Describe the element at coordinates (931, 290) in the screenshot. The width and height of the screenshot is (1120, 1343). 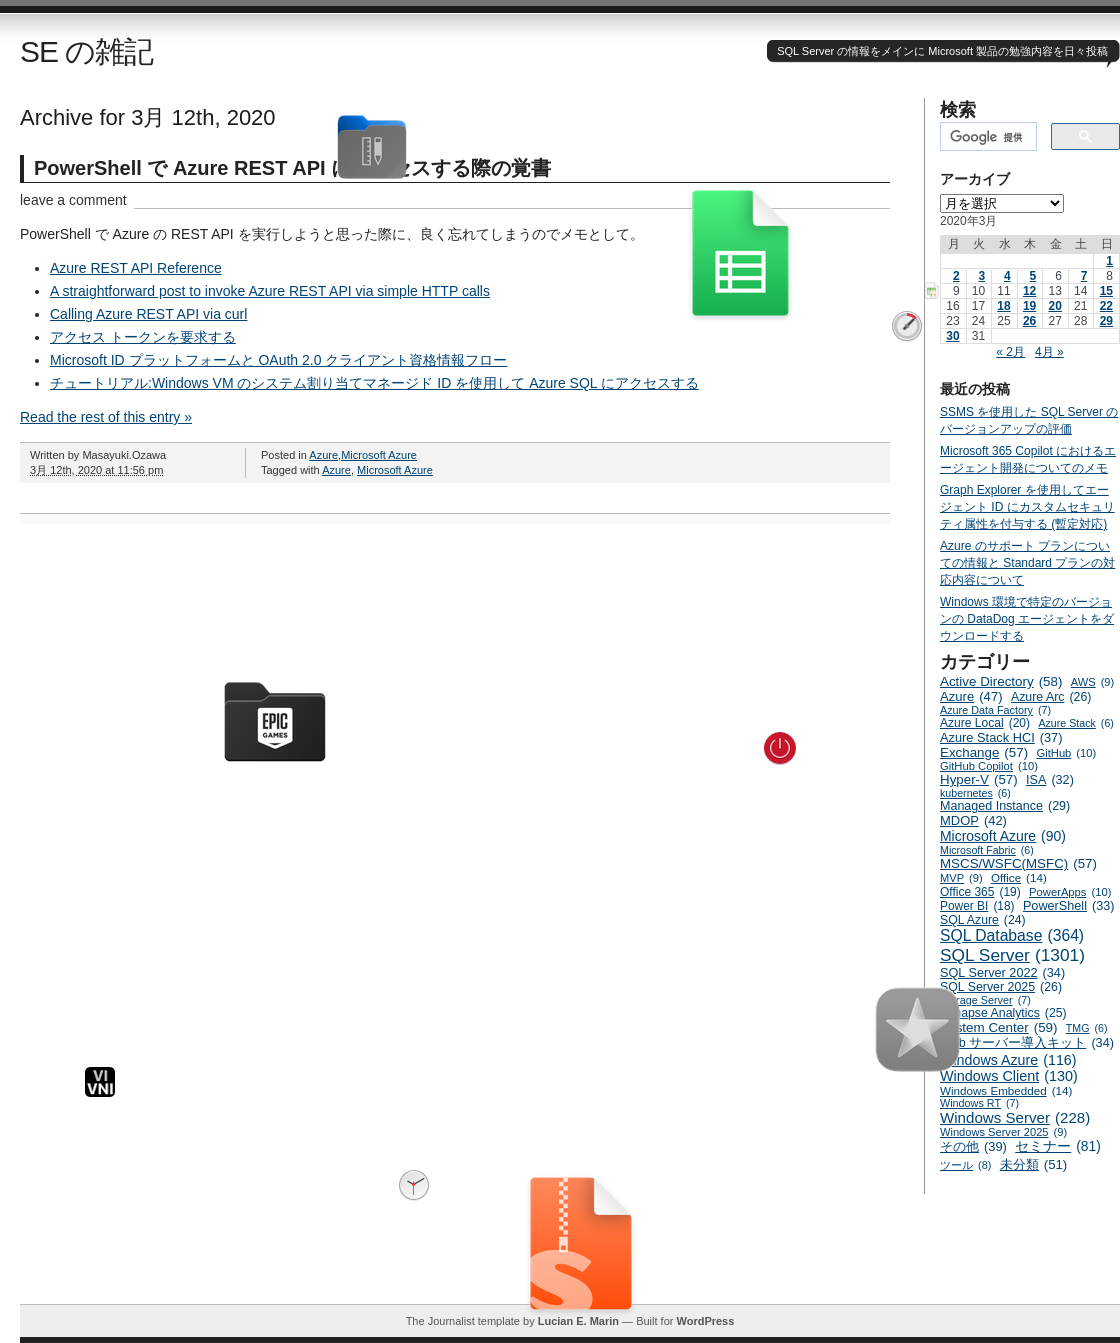
I see `openoffice calc spreadsheet file` at that location.